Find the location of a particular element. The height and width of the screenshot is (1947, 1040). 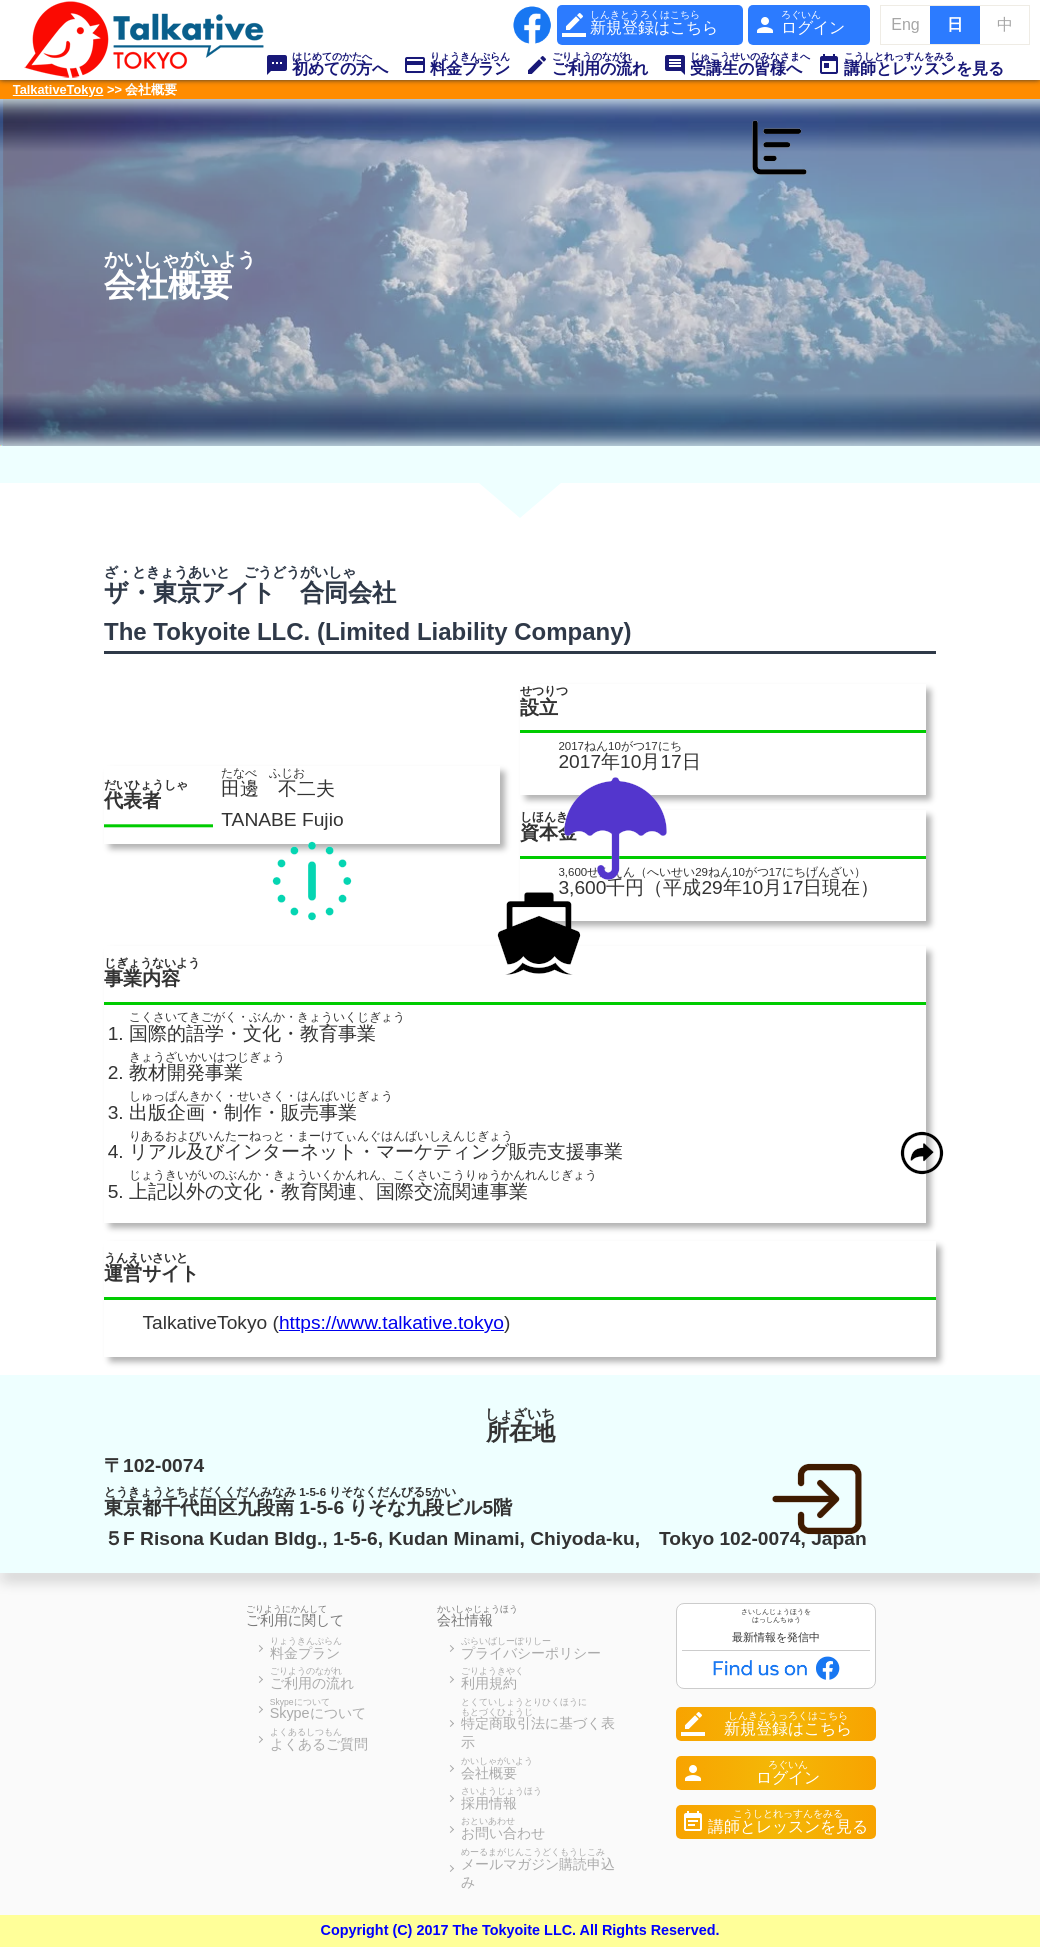

view additional information or details is located at coordinates (312, 881).